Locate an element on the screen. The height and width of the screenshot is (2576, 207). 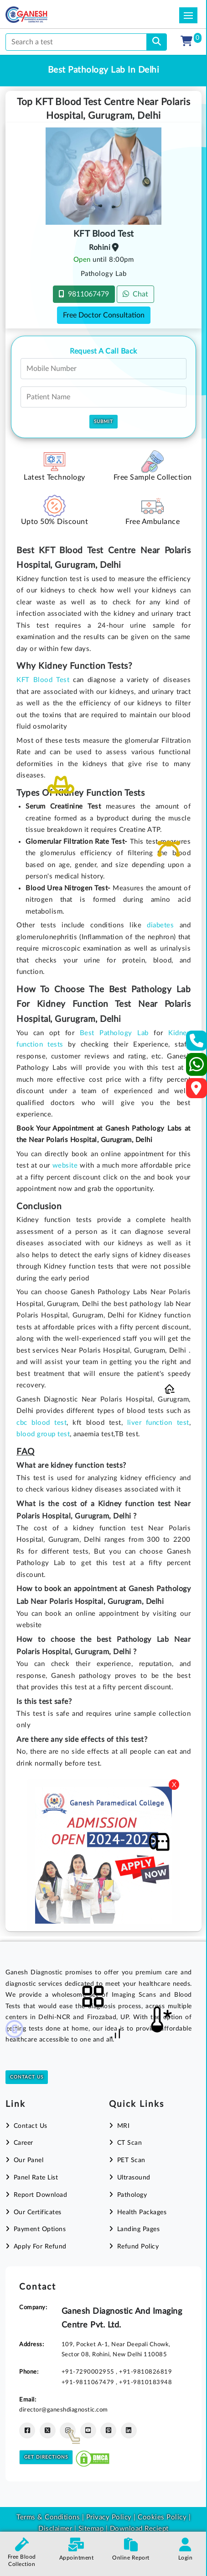
google account or google-related feature is located at coordinates (14, 2029).